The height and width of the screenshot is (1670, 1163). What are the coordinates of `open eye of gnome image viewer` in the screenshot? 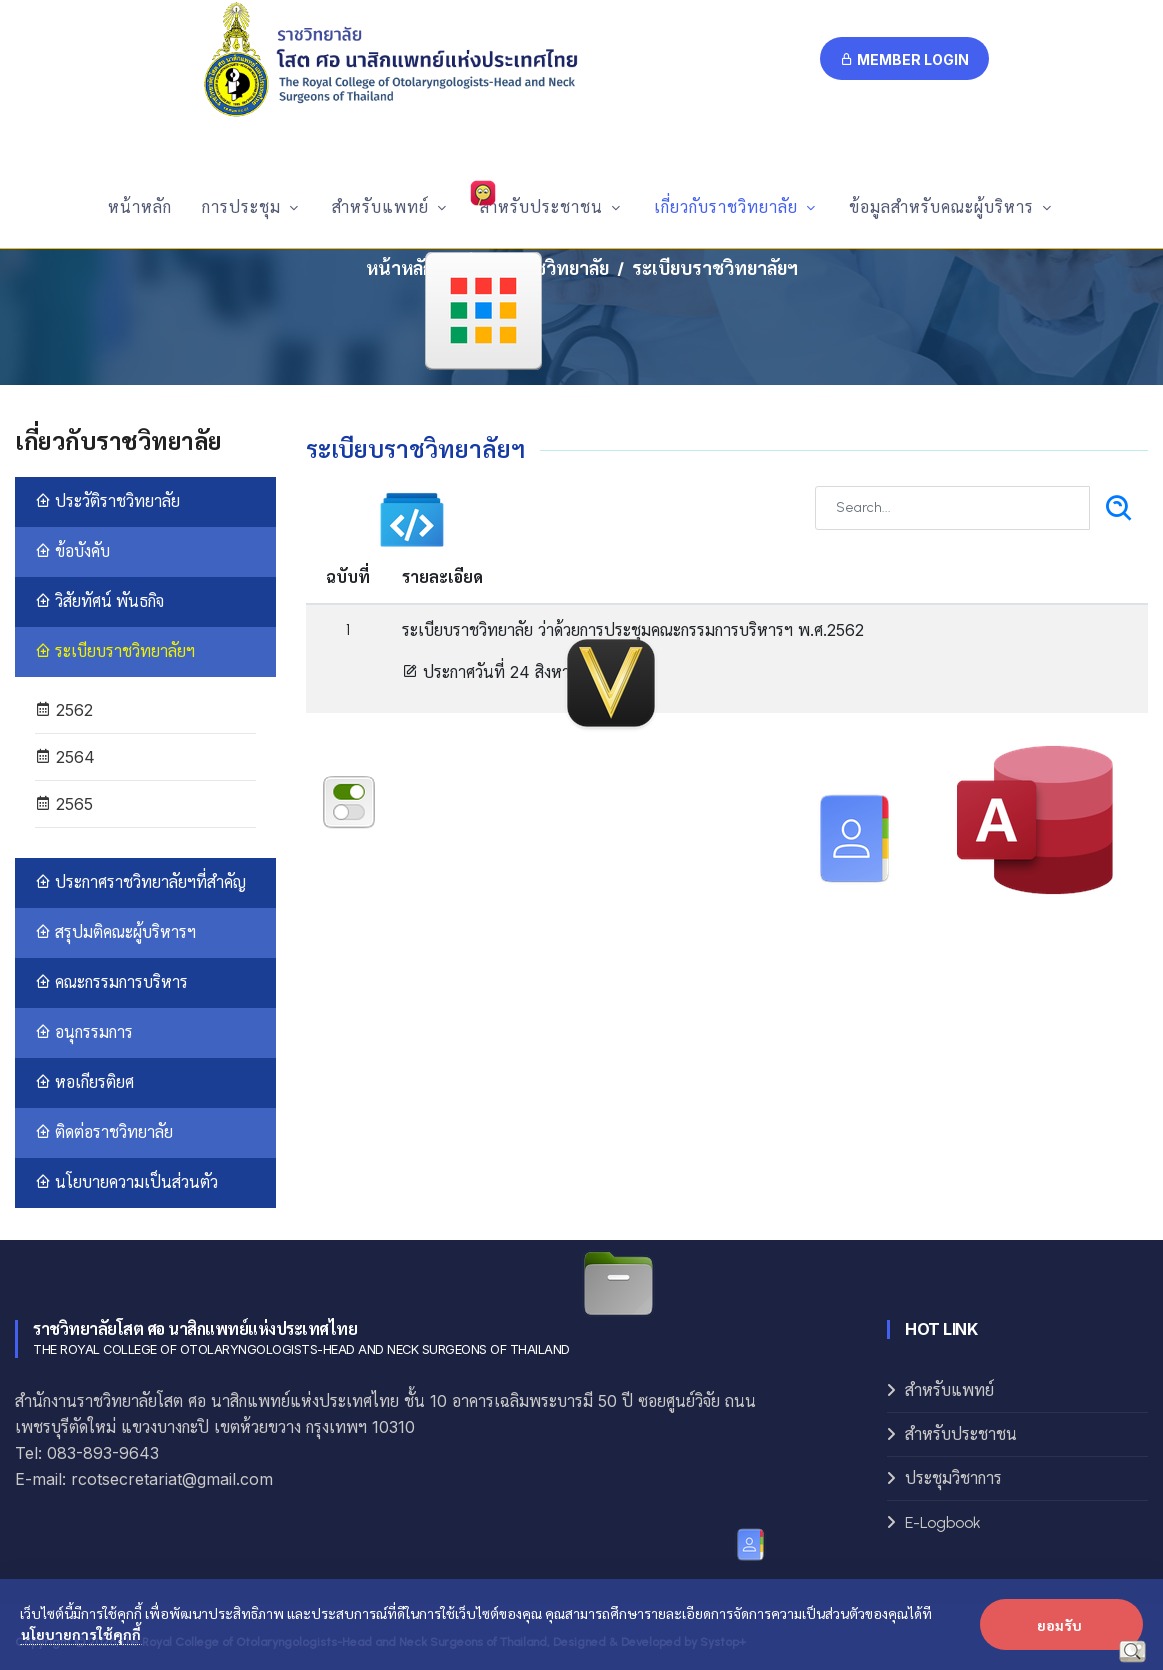 It's located at (1132, 1651).